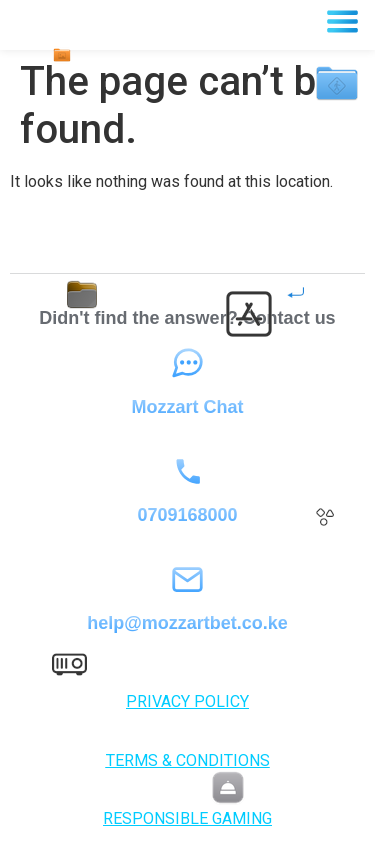 This screenshot has height=855, width=375. I want to click on access the public folder for shared files, so click(337, 83).